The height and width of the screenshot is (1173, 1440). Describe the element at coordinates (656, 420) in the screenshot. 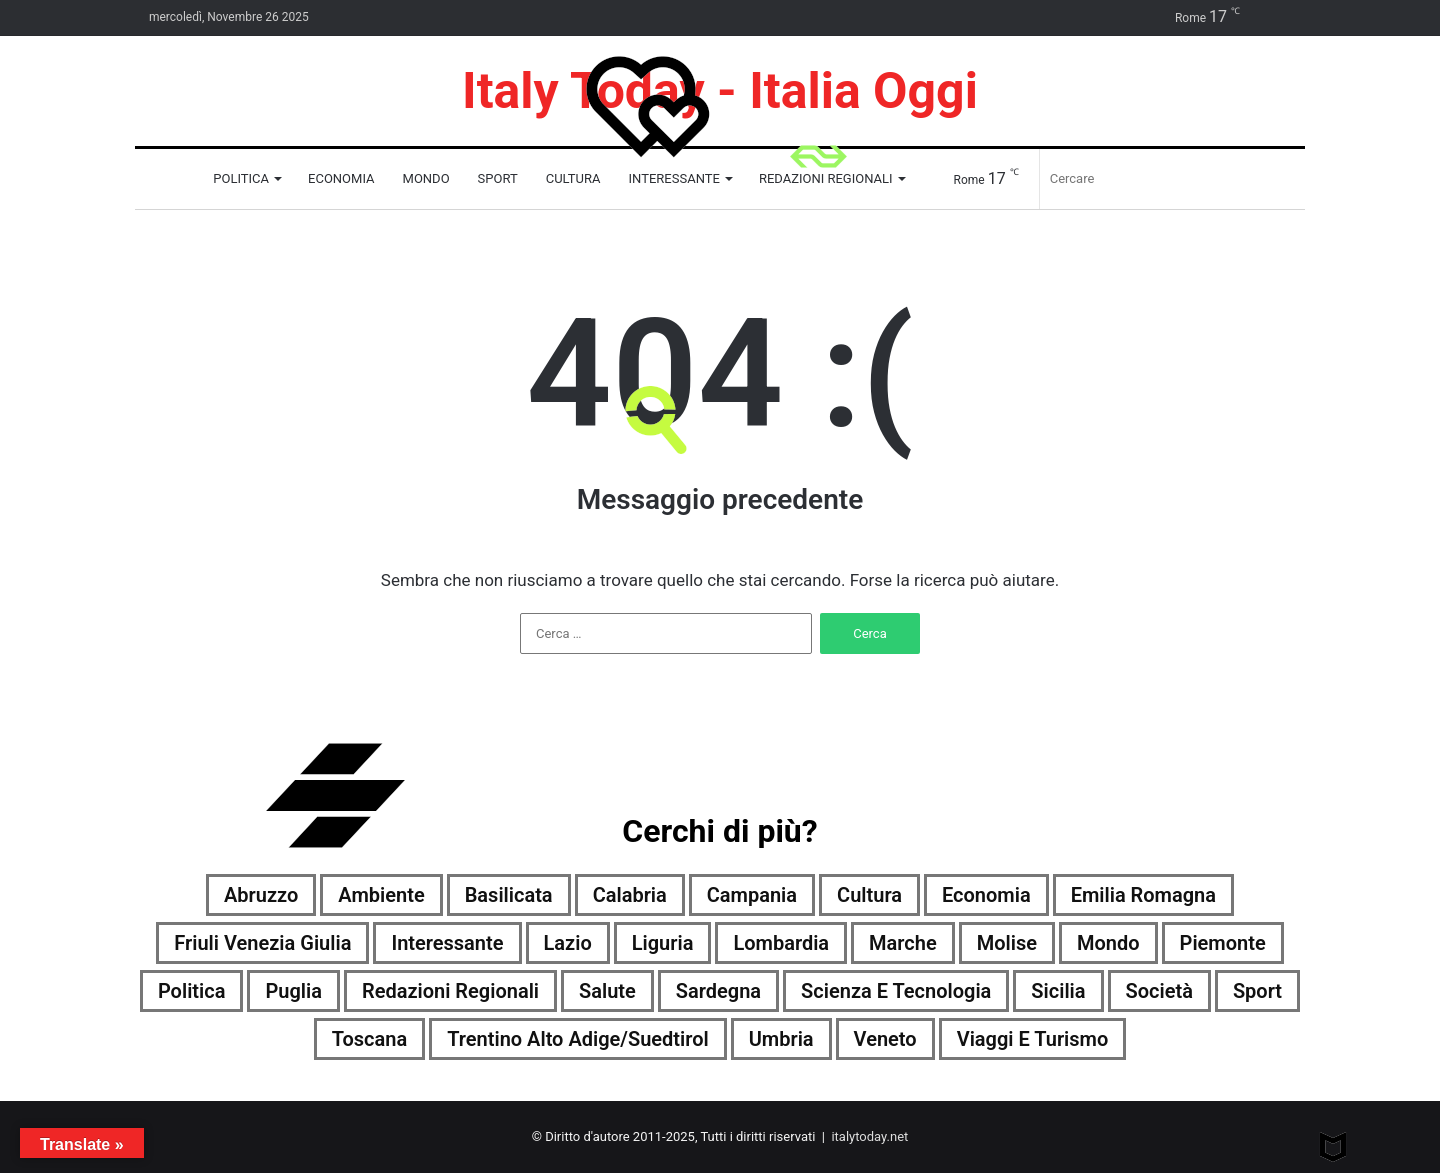

I see `open Startpage private search engine` at that location.